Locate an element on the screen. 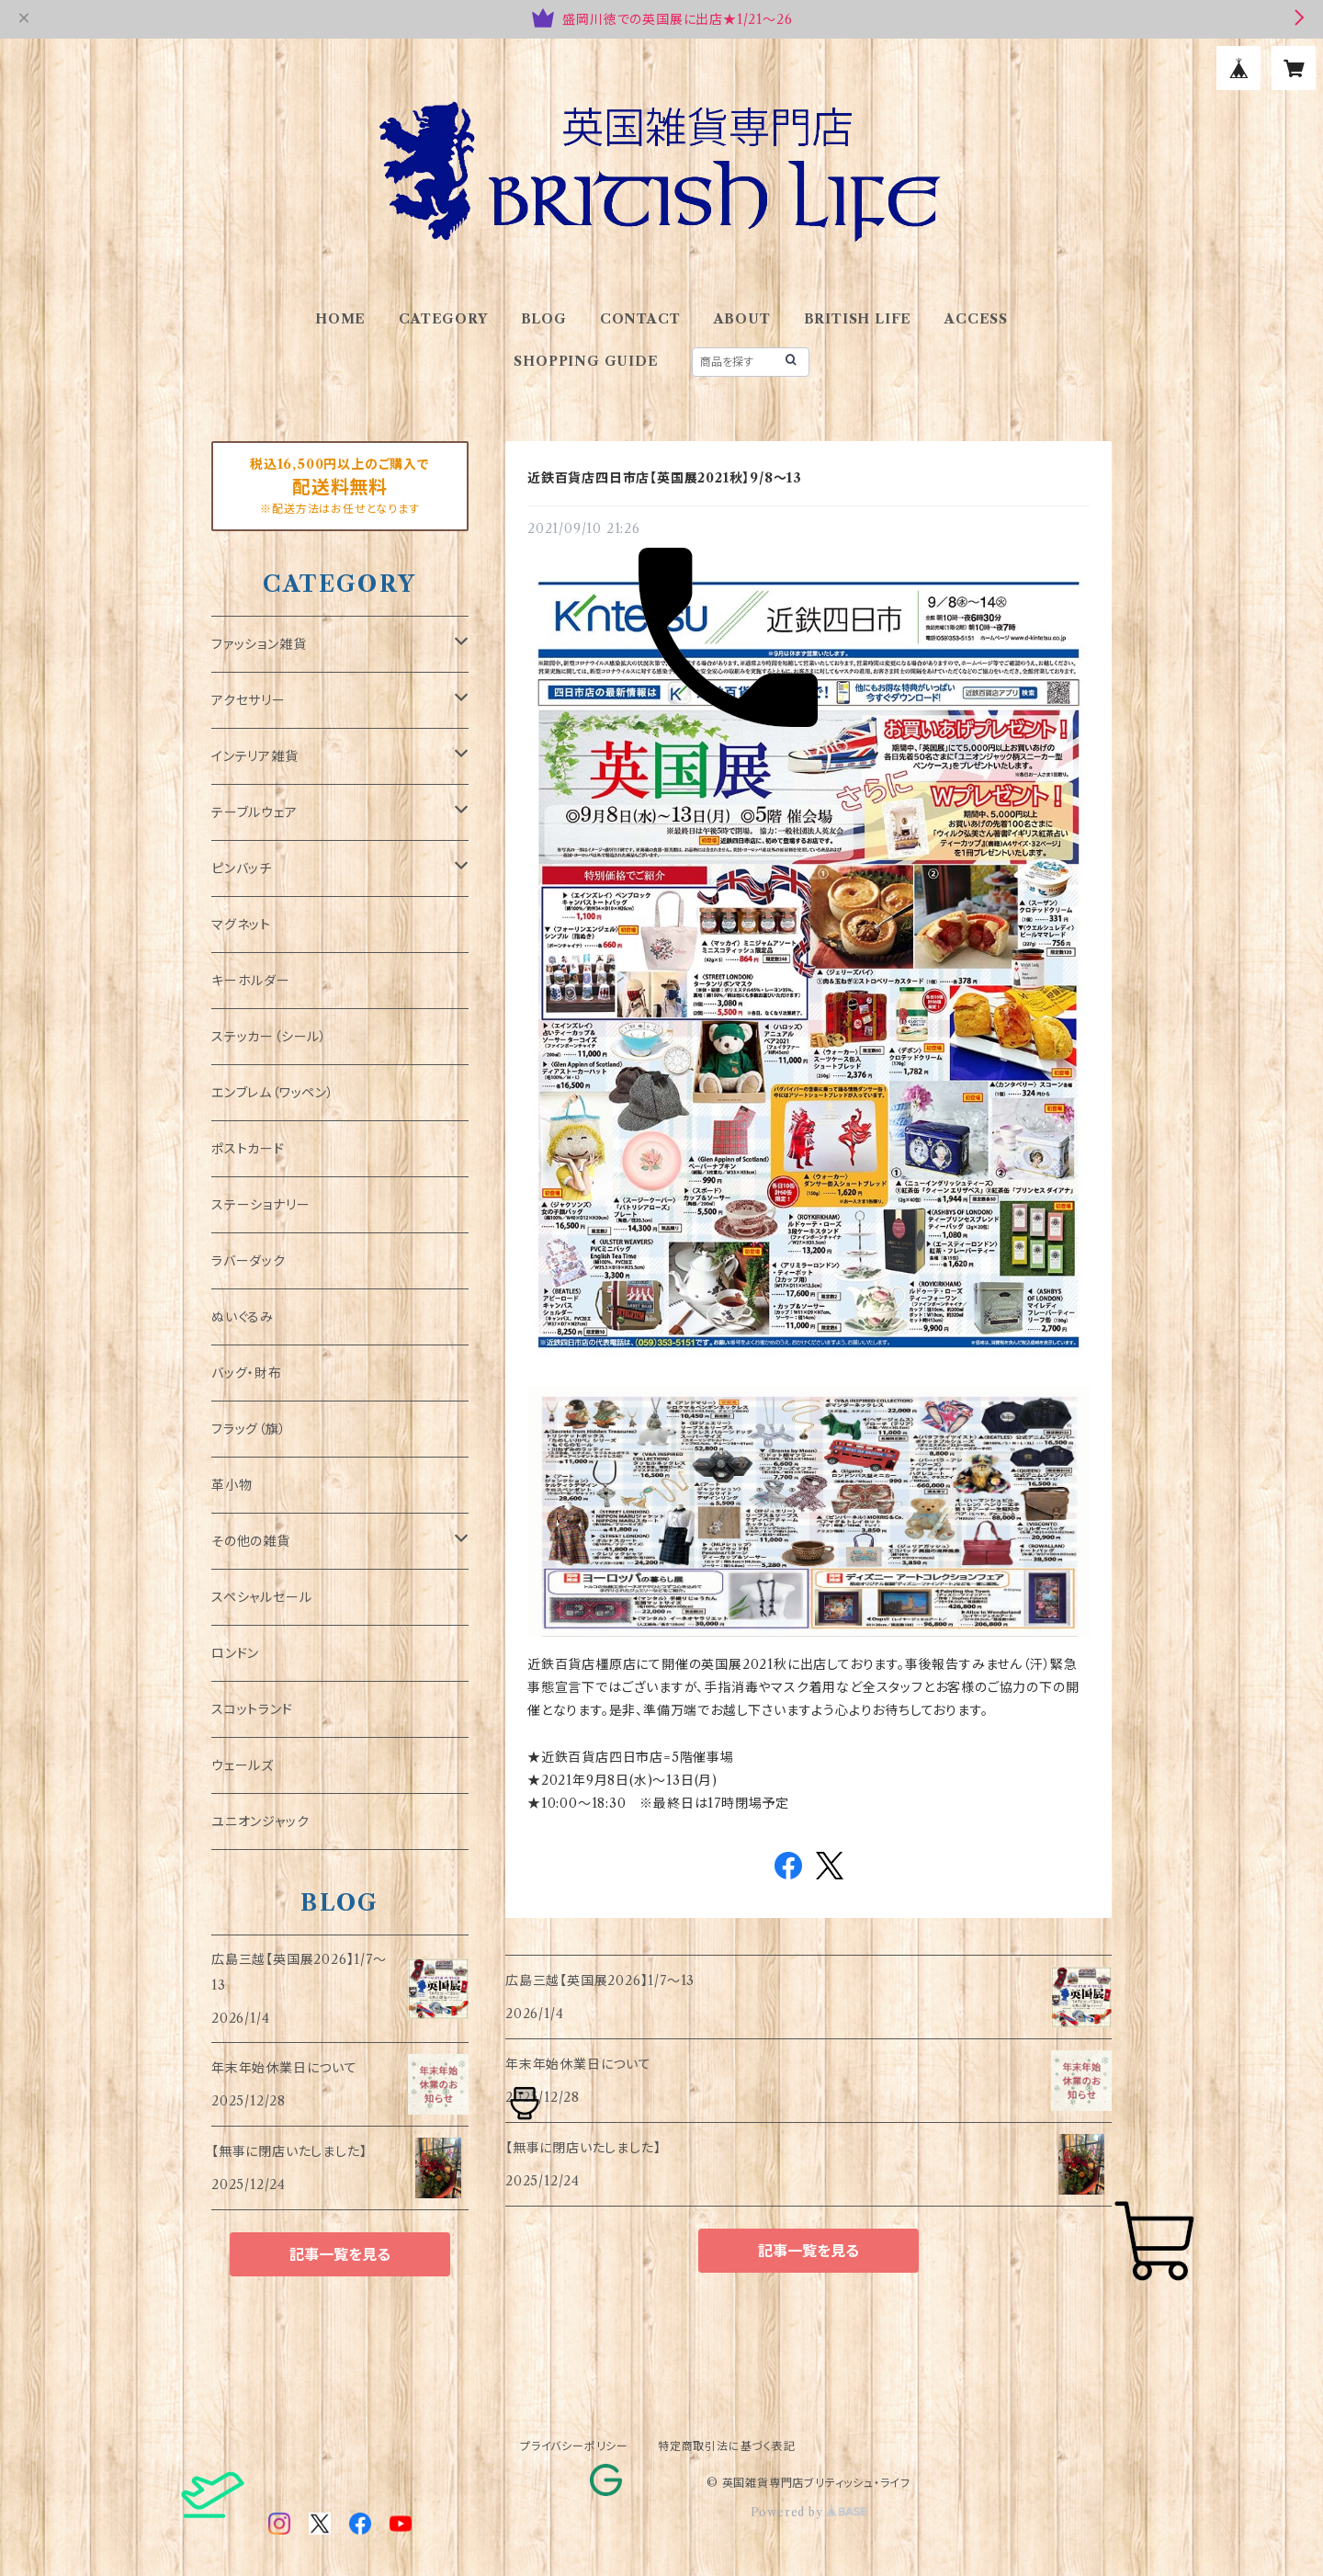  flight departure status indicator is located at coordinates (212, 2492).